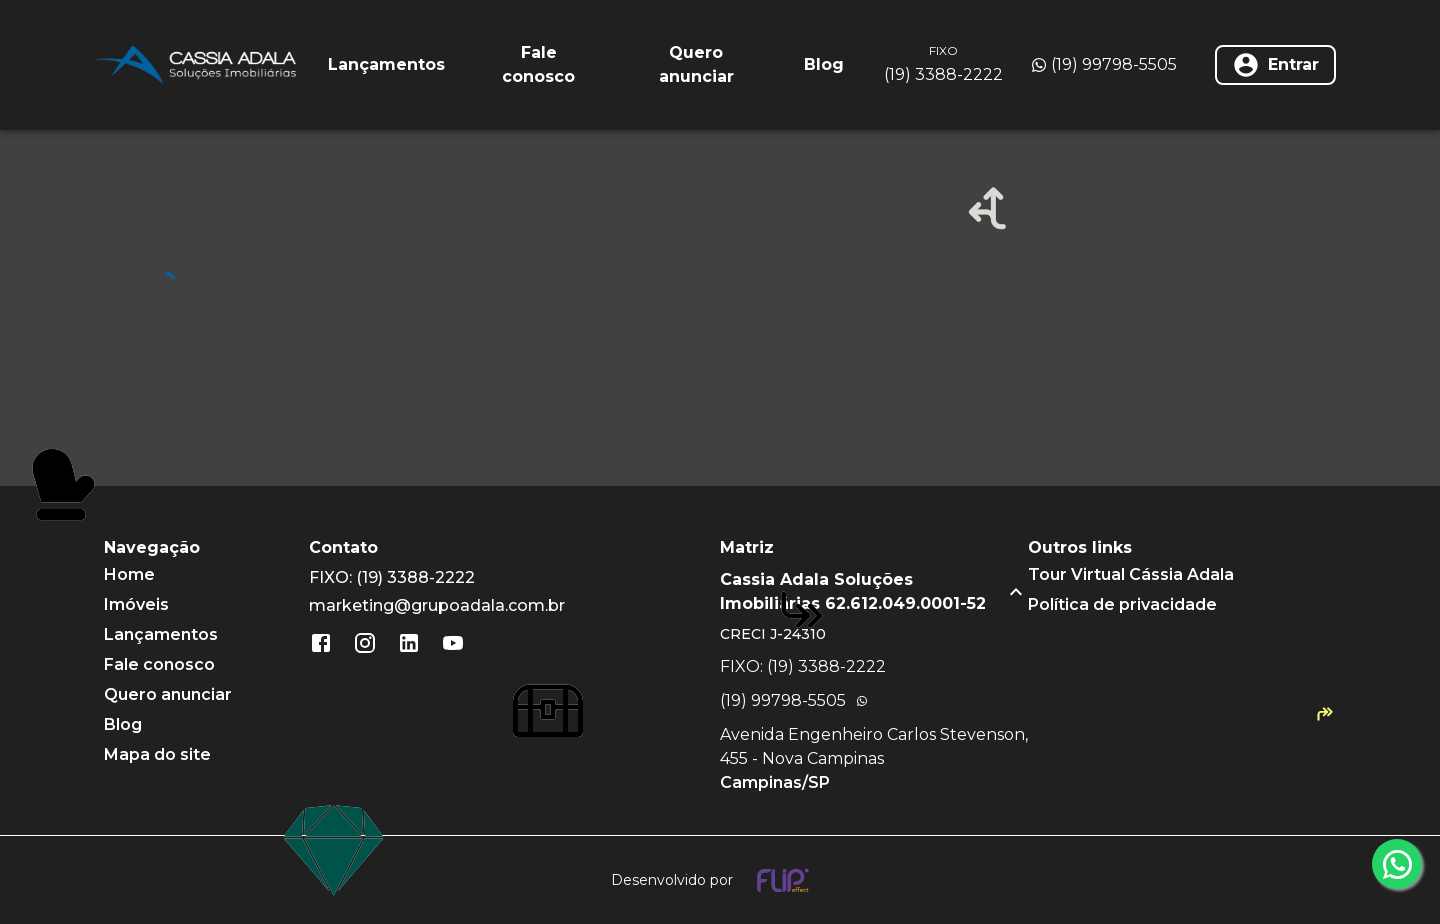 The height and width of the screenshot is (924, 1440). What do you see at coordinates (548, 712) in the screenshot?
I see `access rewards or collected items` at bounding box center [548, 712].